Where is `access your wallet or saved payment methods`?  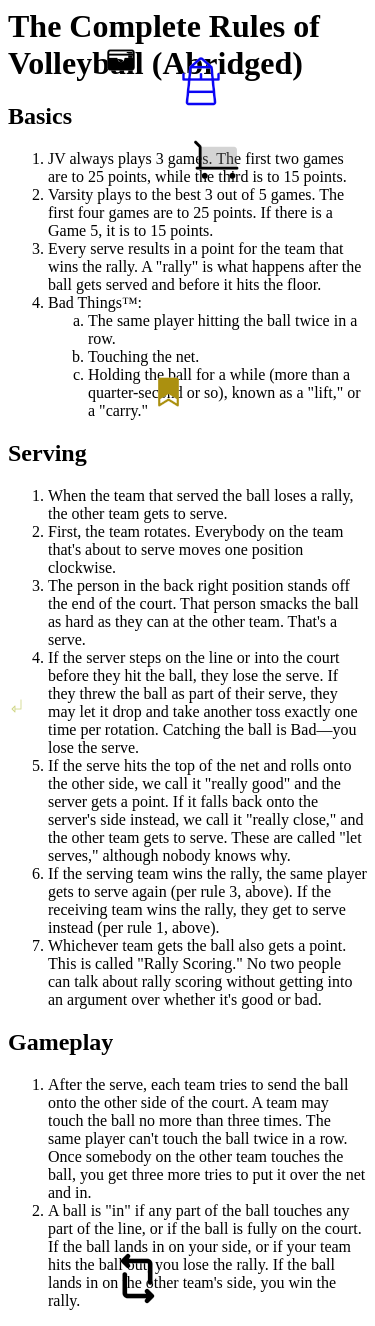 access your wallet or saved payment methods is located at coordinates (121, 60).